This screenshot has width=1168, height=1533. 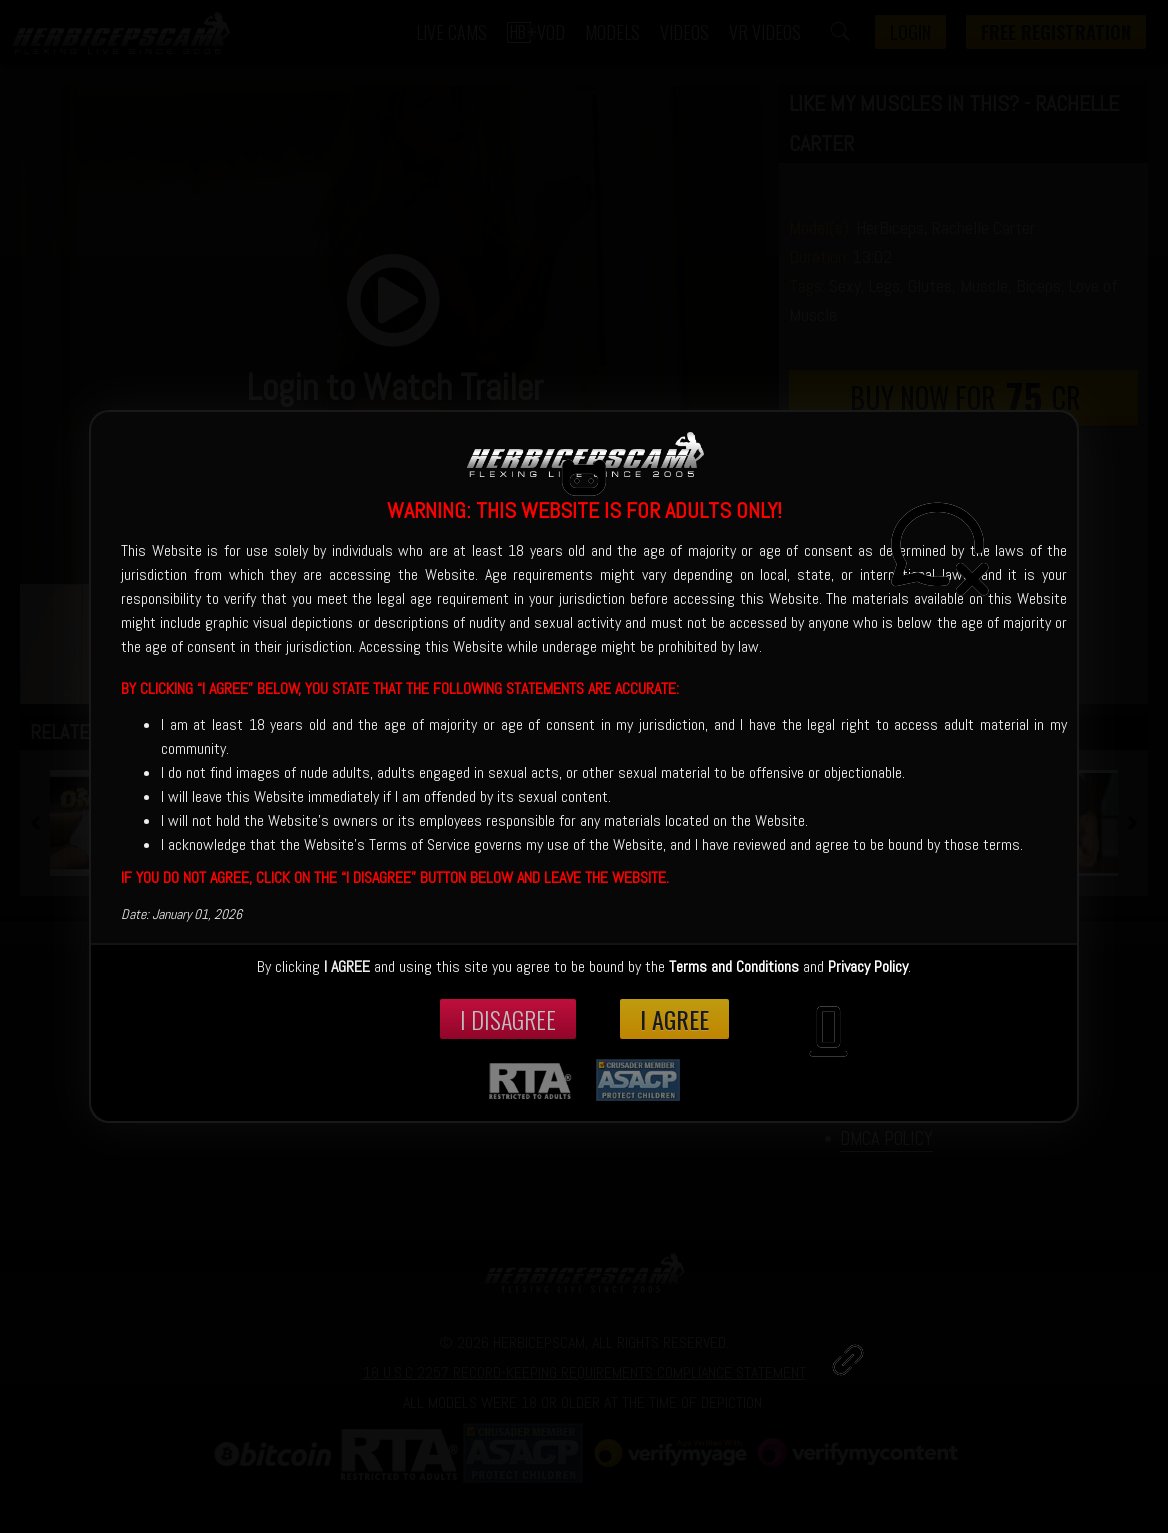 I want to click on delete a conversation or message, so click(x=937, y=544).